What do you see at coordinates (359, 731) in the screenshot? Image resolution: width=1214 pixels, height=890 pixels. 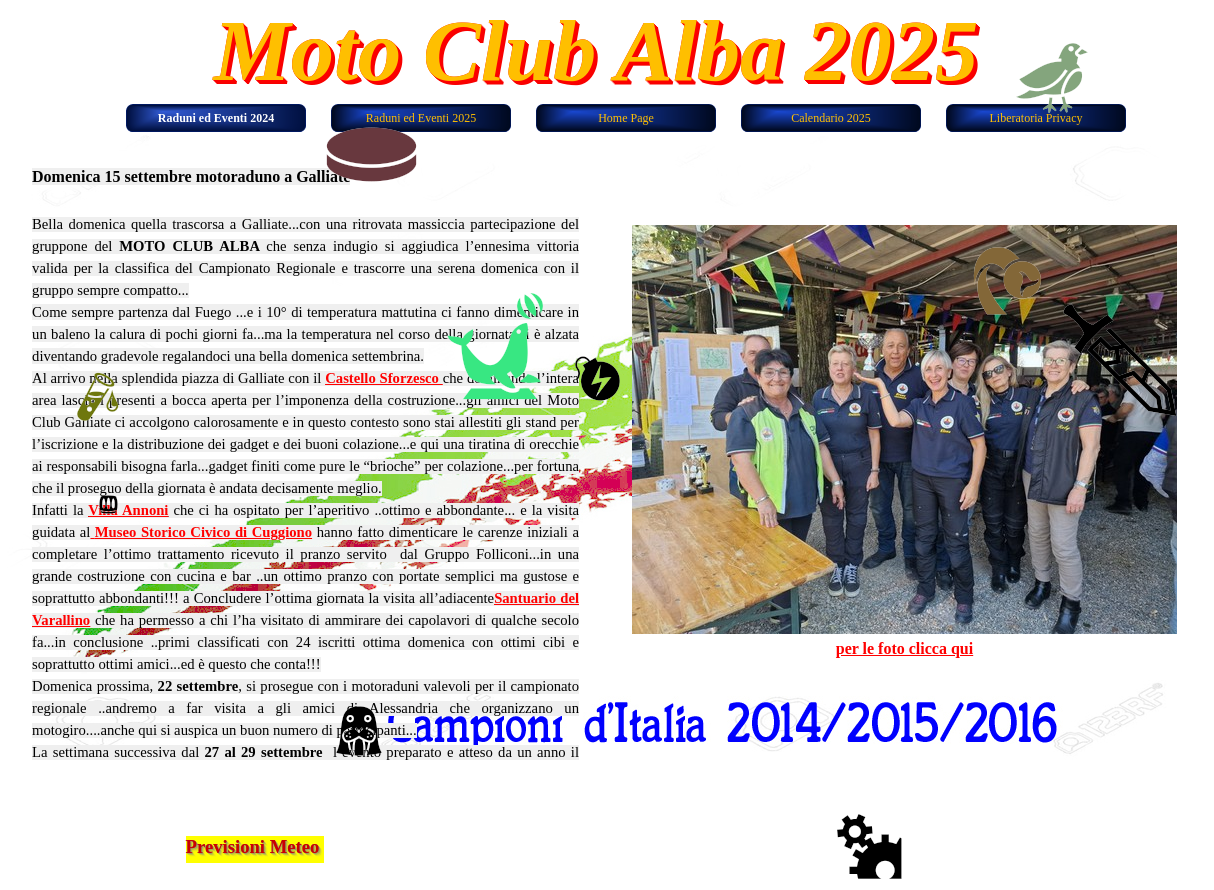 I see `walrus character or avatar icon` at bounding box center [359, 731].